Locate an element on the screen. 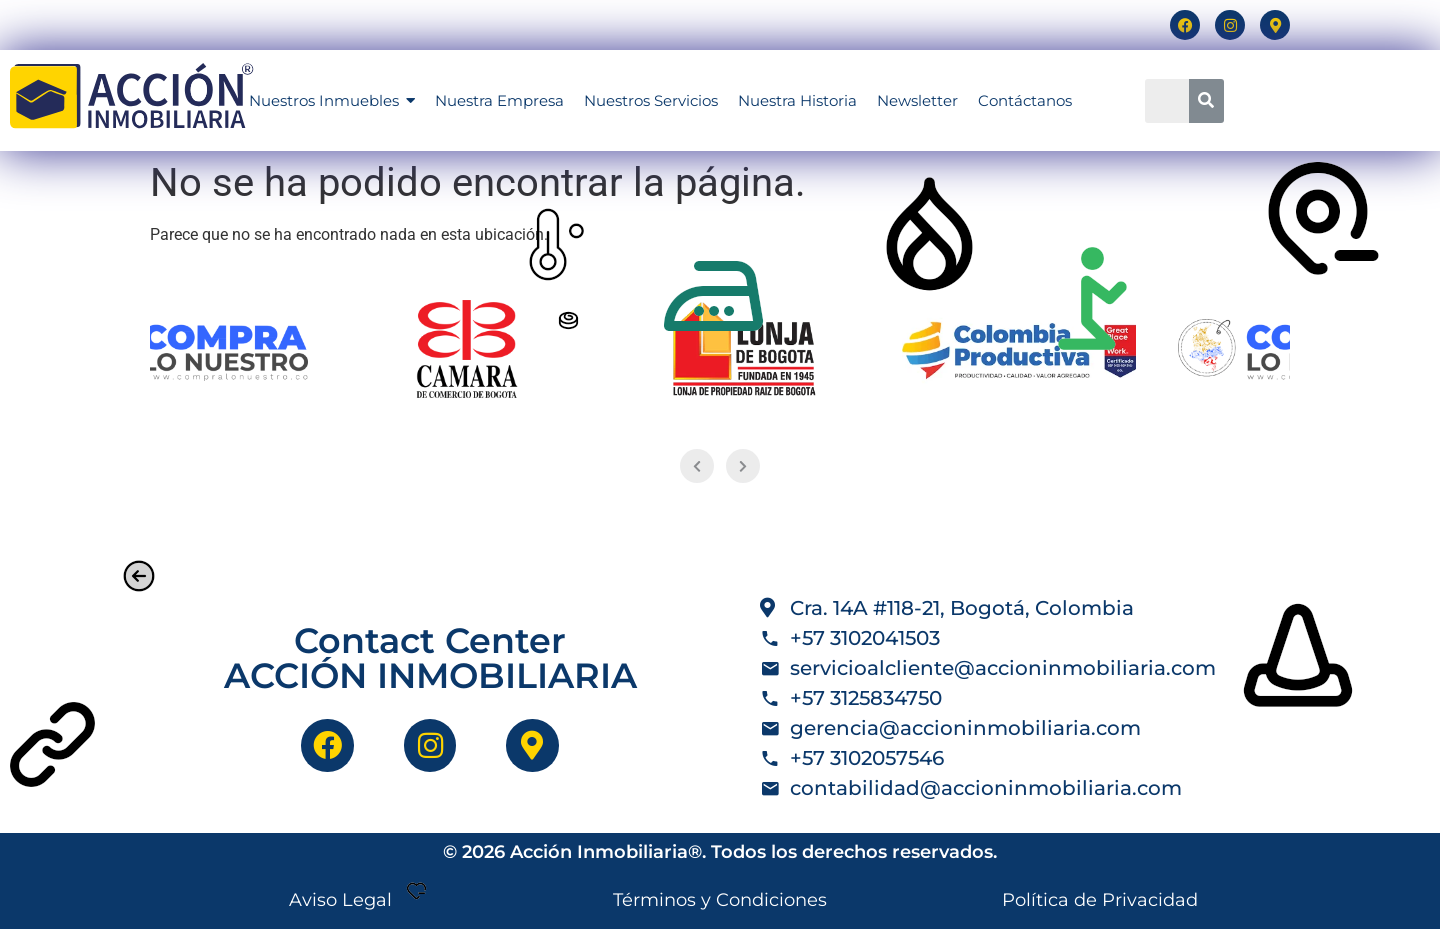 This screenshot has height=929, width=1440. remove from favorites is located at coordinates (416, 890).